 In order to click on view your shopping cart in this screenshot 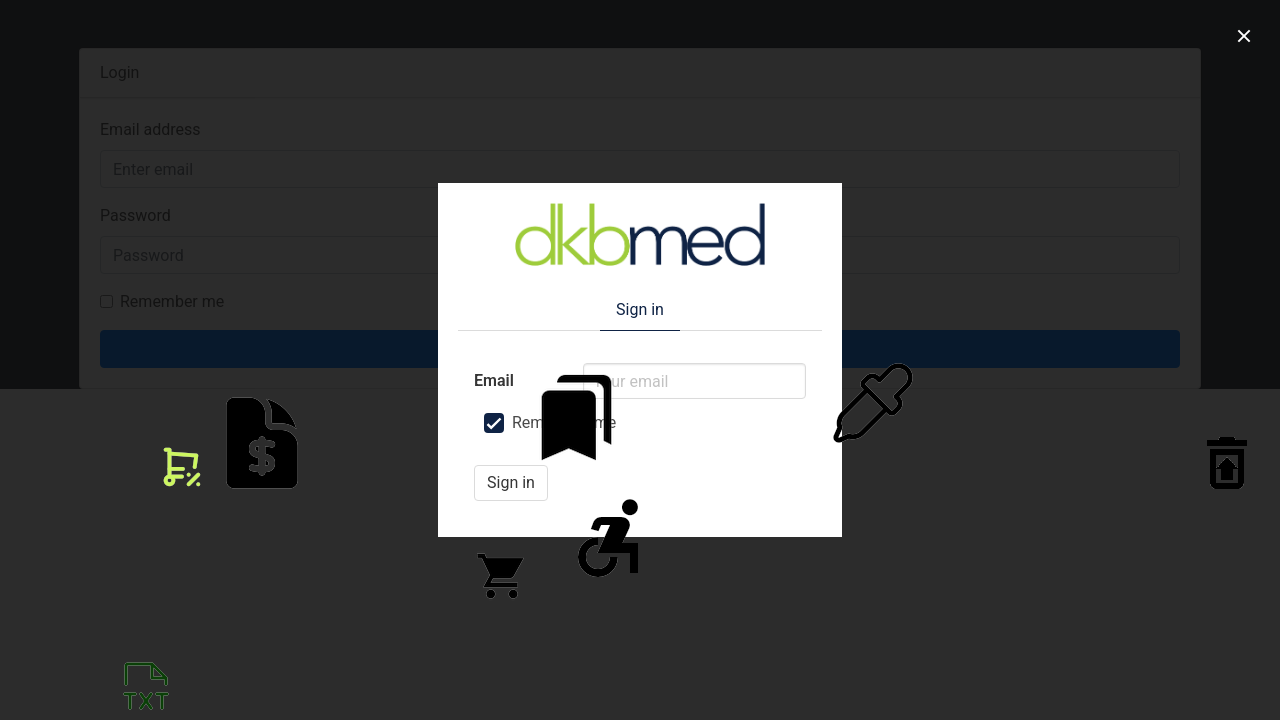, I will do `click(502, 576)`.